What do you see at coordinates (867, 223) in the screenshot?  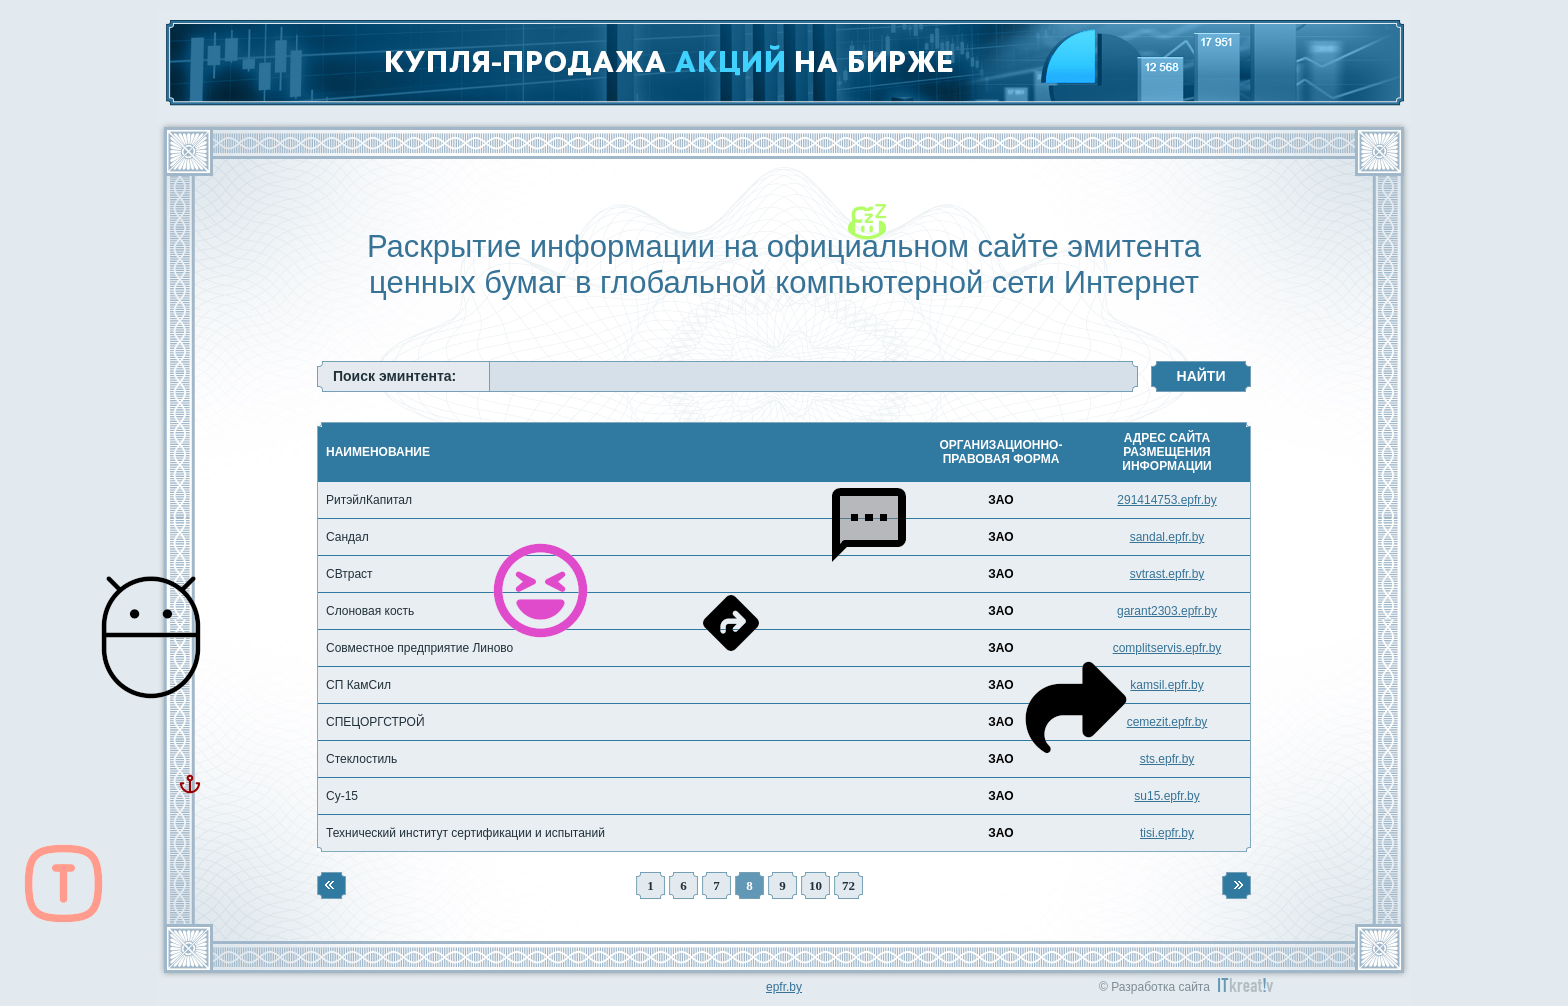 I see `temporarily disable github copilot suggestions` at bounding box center [867, 223].